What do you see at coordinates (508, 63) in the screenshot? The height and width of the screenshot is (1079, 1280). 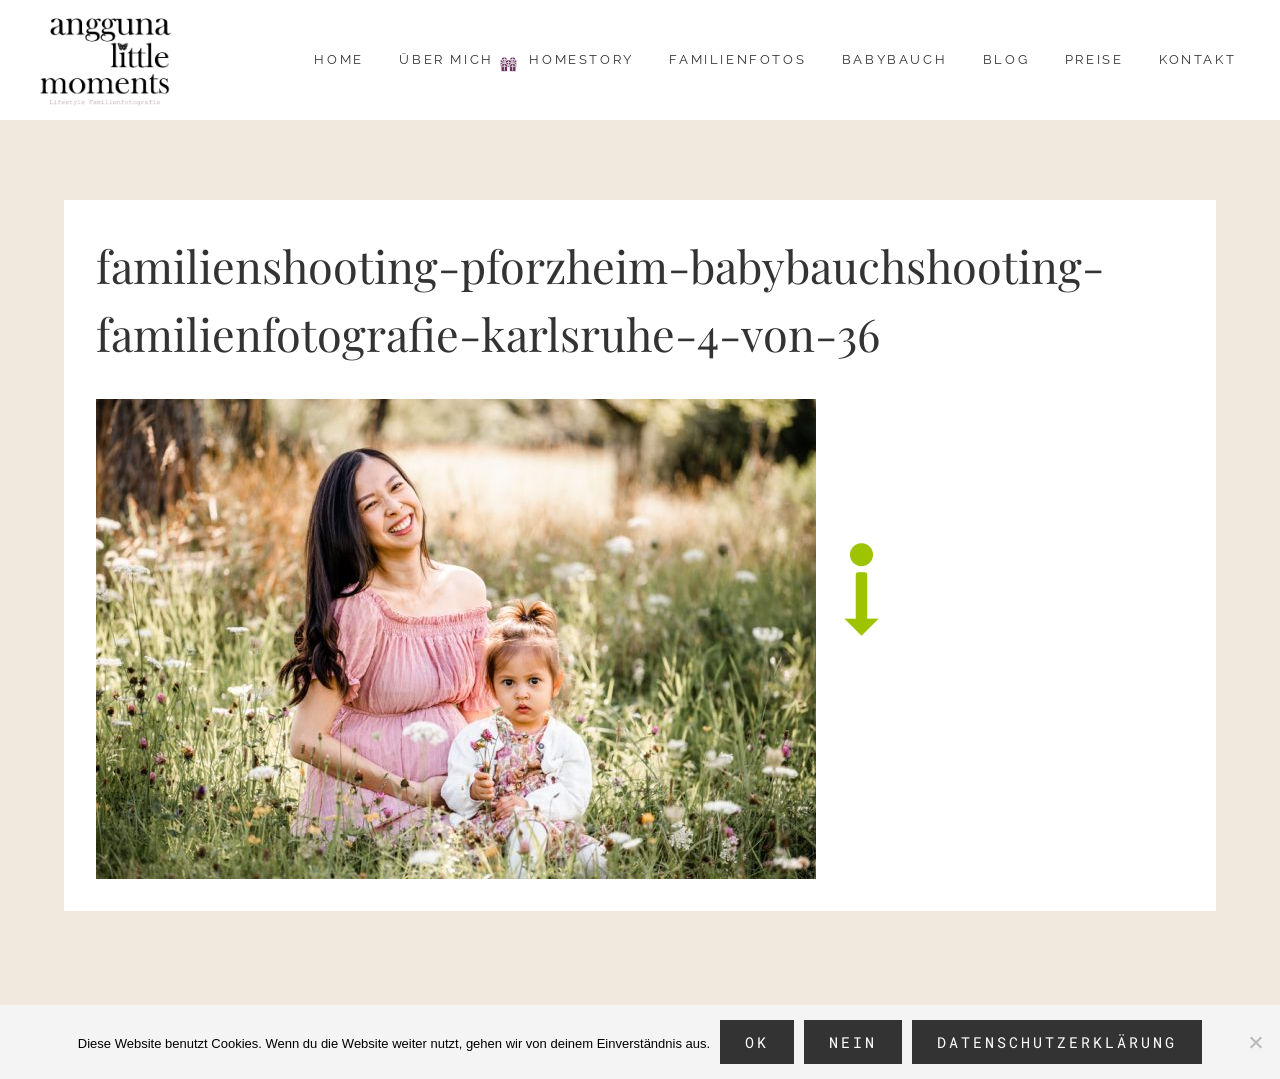 I see `access the graveyard or cemetery area in-game` at bounding box center [508, 63].